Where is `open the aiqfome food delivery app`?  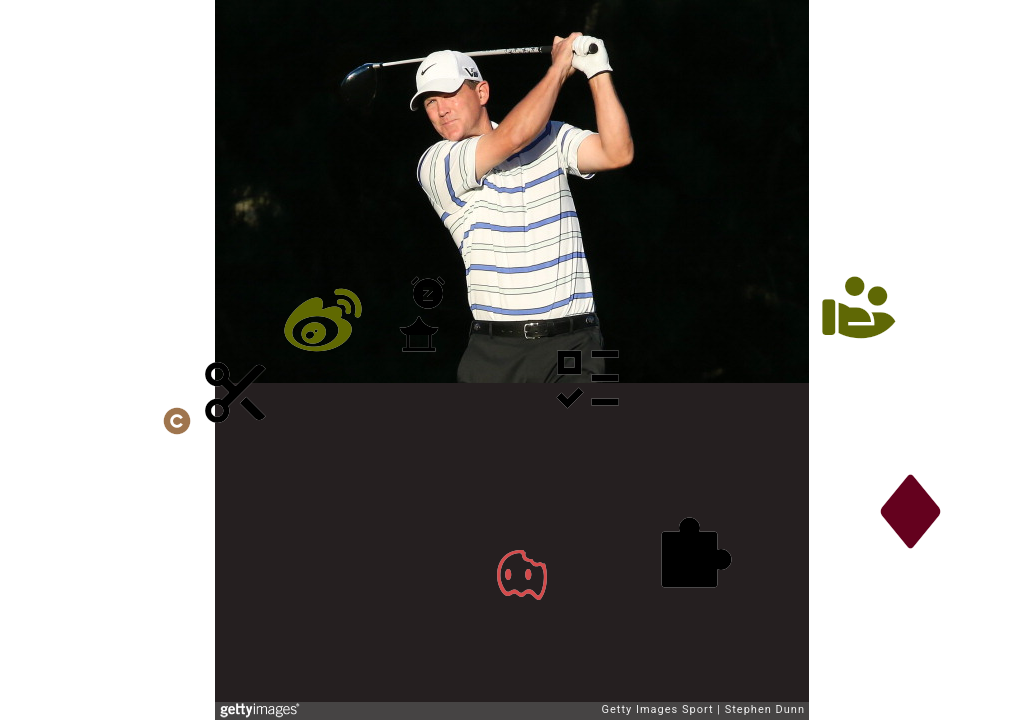
open the aiqfome food delivery app is located at coordinates (522, 575).